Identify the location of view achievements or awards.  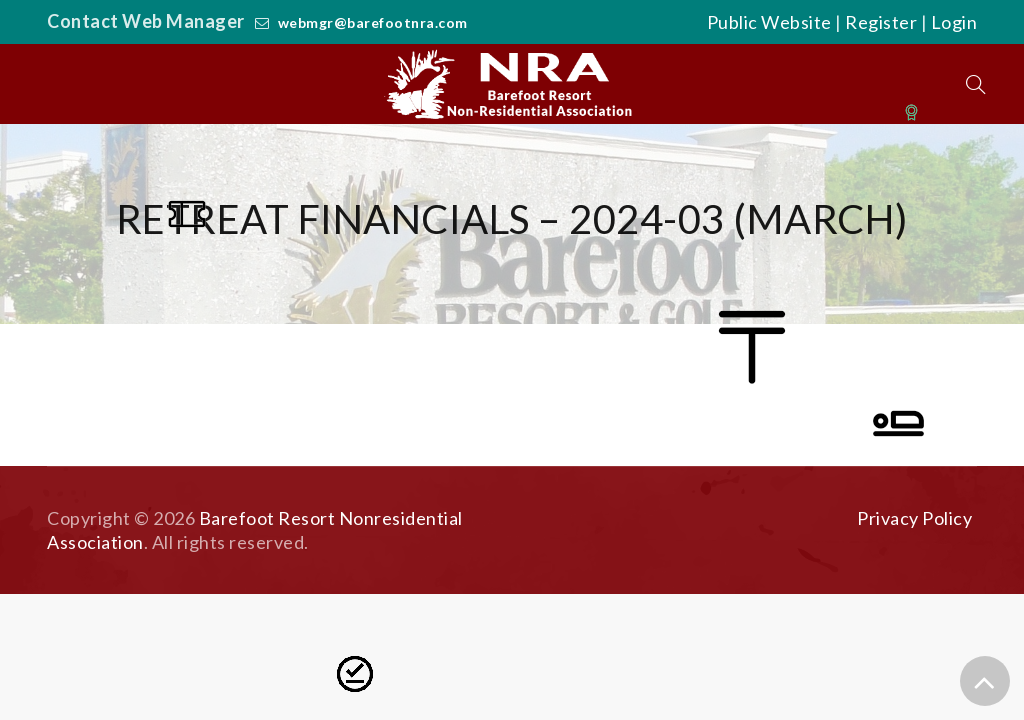
(911, 112).